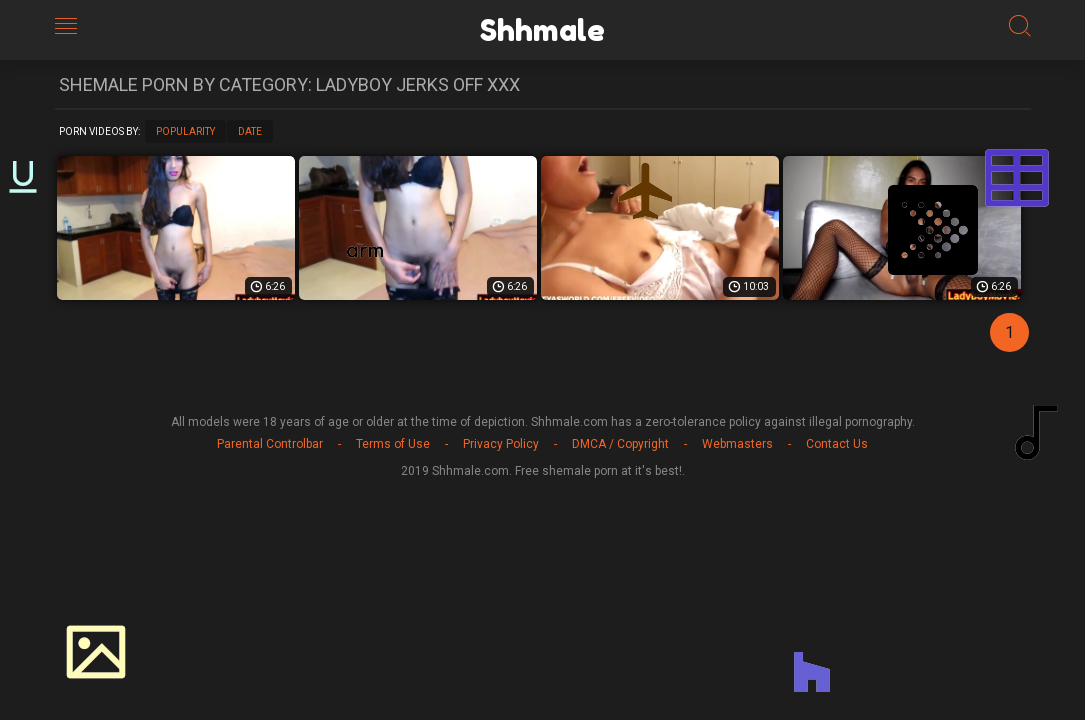  What do you see at coordinates (1033, 432) in the screenshot?
I see `access music library or audio files` at bounding box center [1033, 432].